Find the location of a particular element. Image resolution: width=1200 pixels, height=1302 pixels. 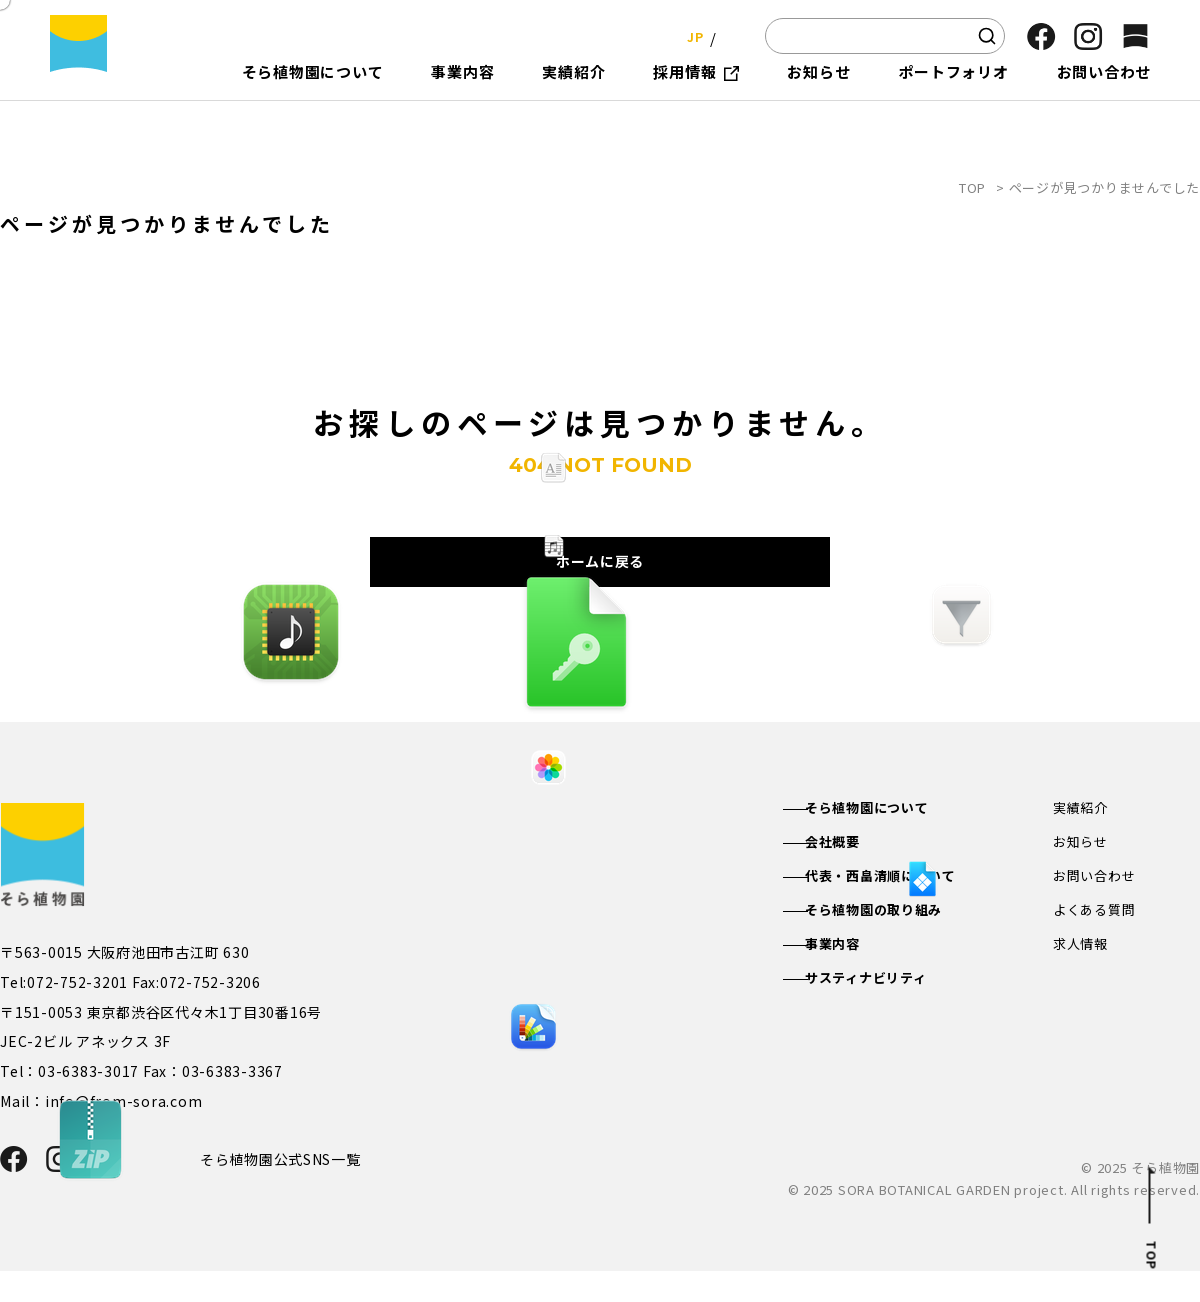

a PEM key file for secure authentication is located at coordinates (576, 644).